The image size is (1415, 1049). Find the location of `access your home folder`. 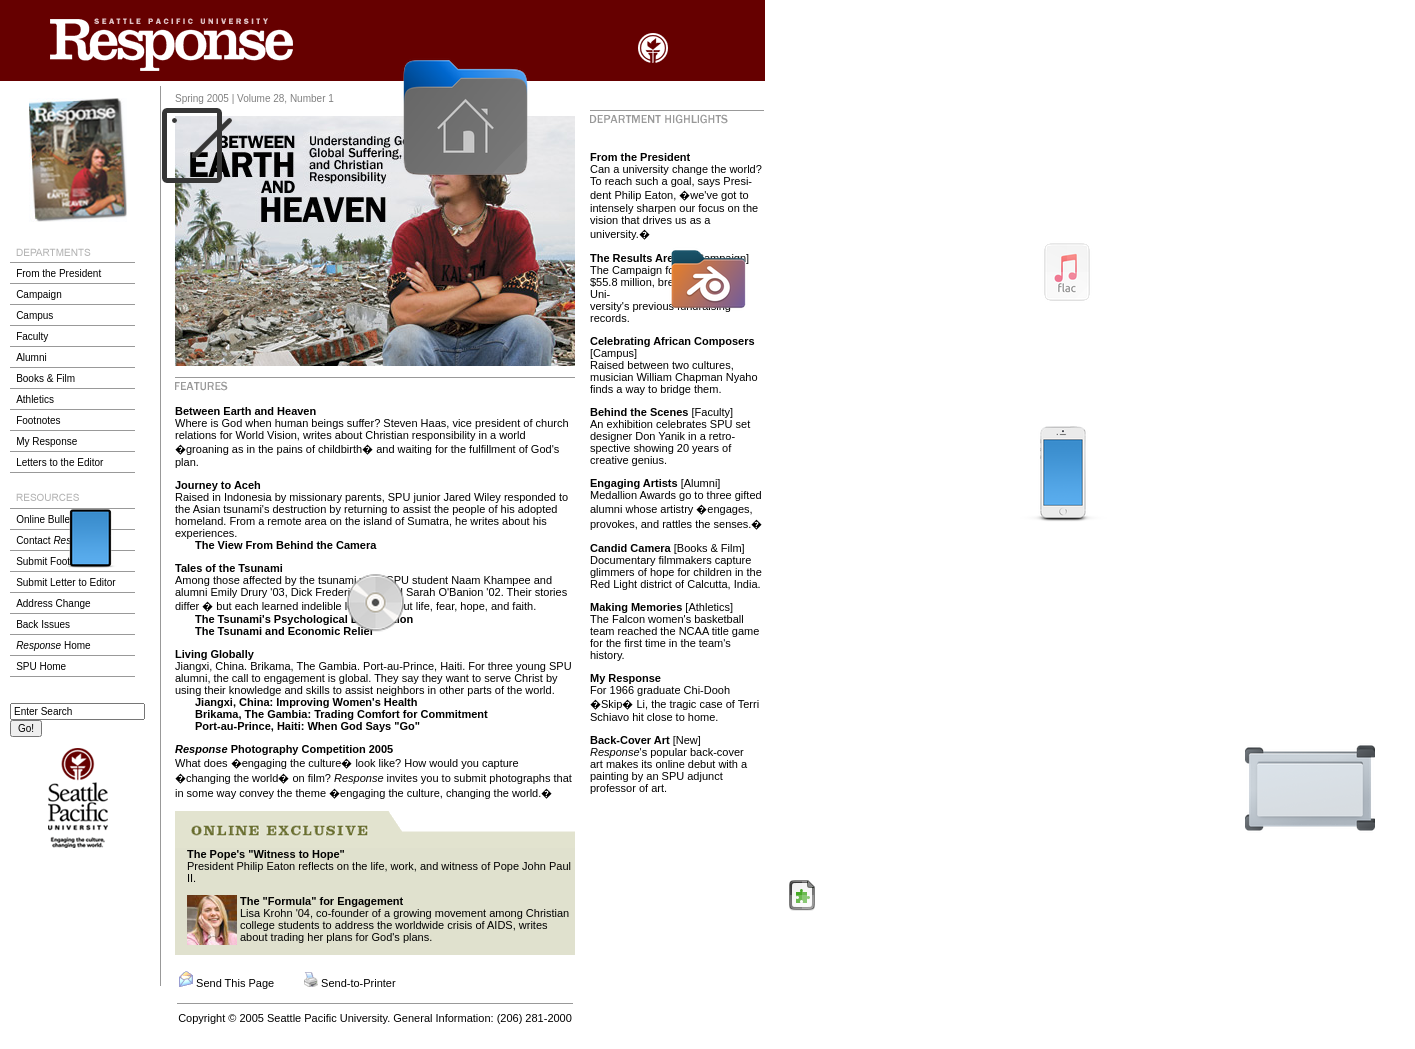

access your home folder is located at coordinates (465, 117).